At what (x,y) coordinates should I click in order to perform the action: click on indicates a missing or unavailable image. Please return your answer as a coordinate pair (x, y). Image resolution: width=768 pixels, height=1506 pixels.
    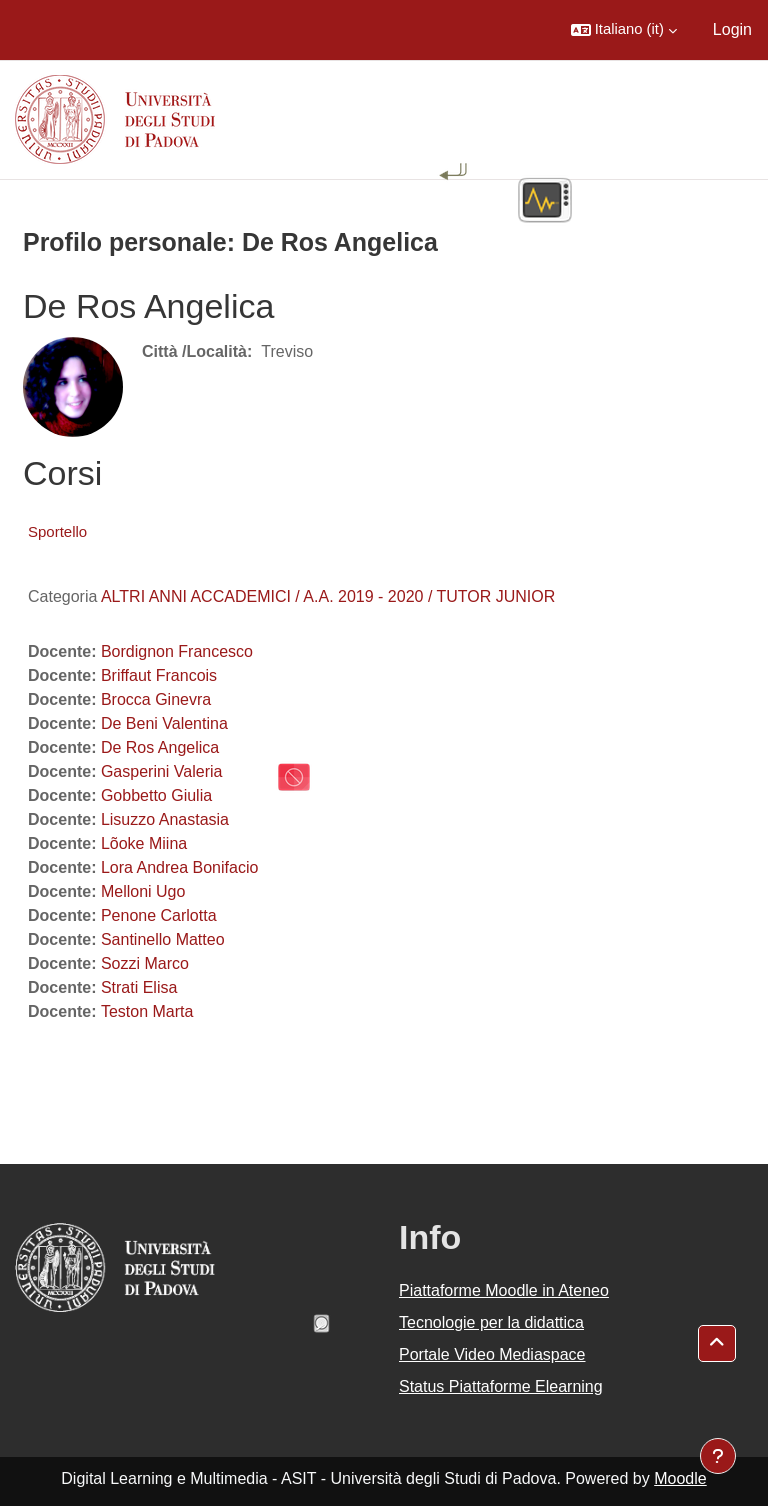
    Looking at the image, I should click on (294, 776).